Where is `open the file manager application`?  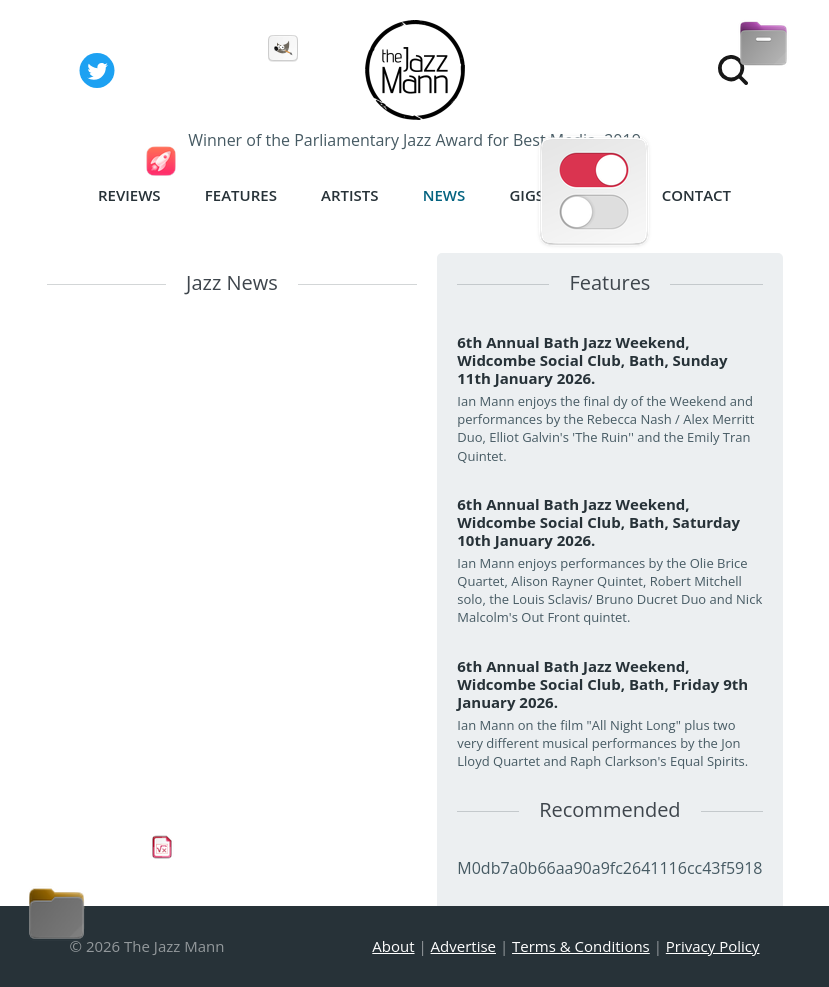
open the file manager application is located at coordinates (763, 43).